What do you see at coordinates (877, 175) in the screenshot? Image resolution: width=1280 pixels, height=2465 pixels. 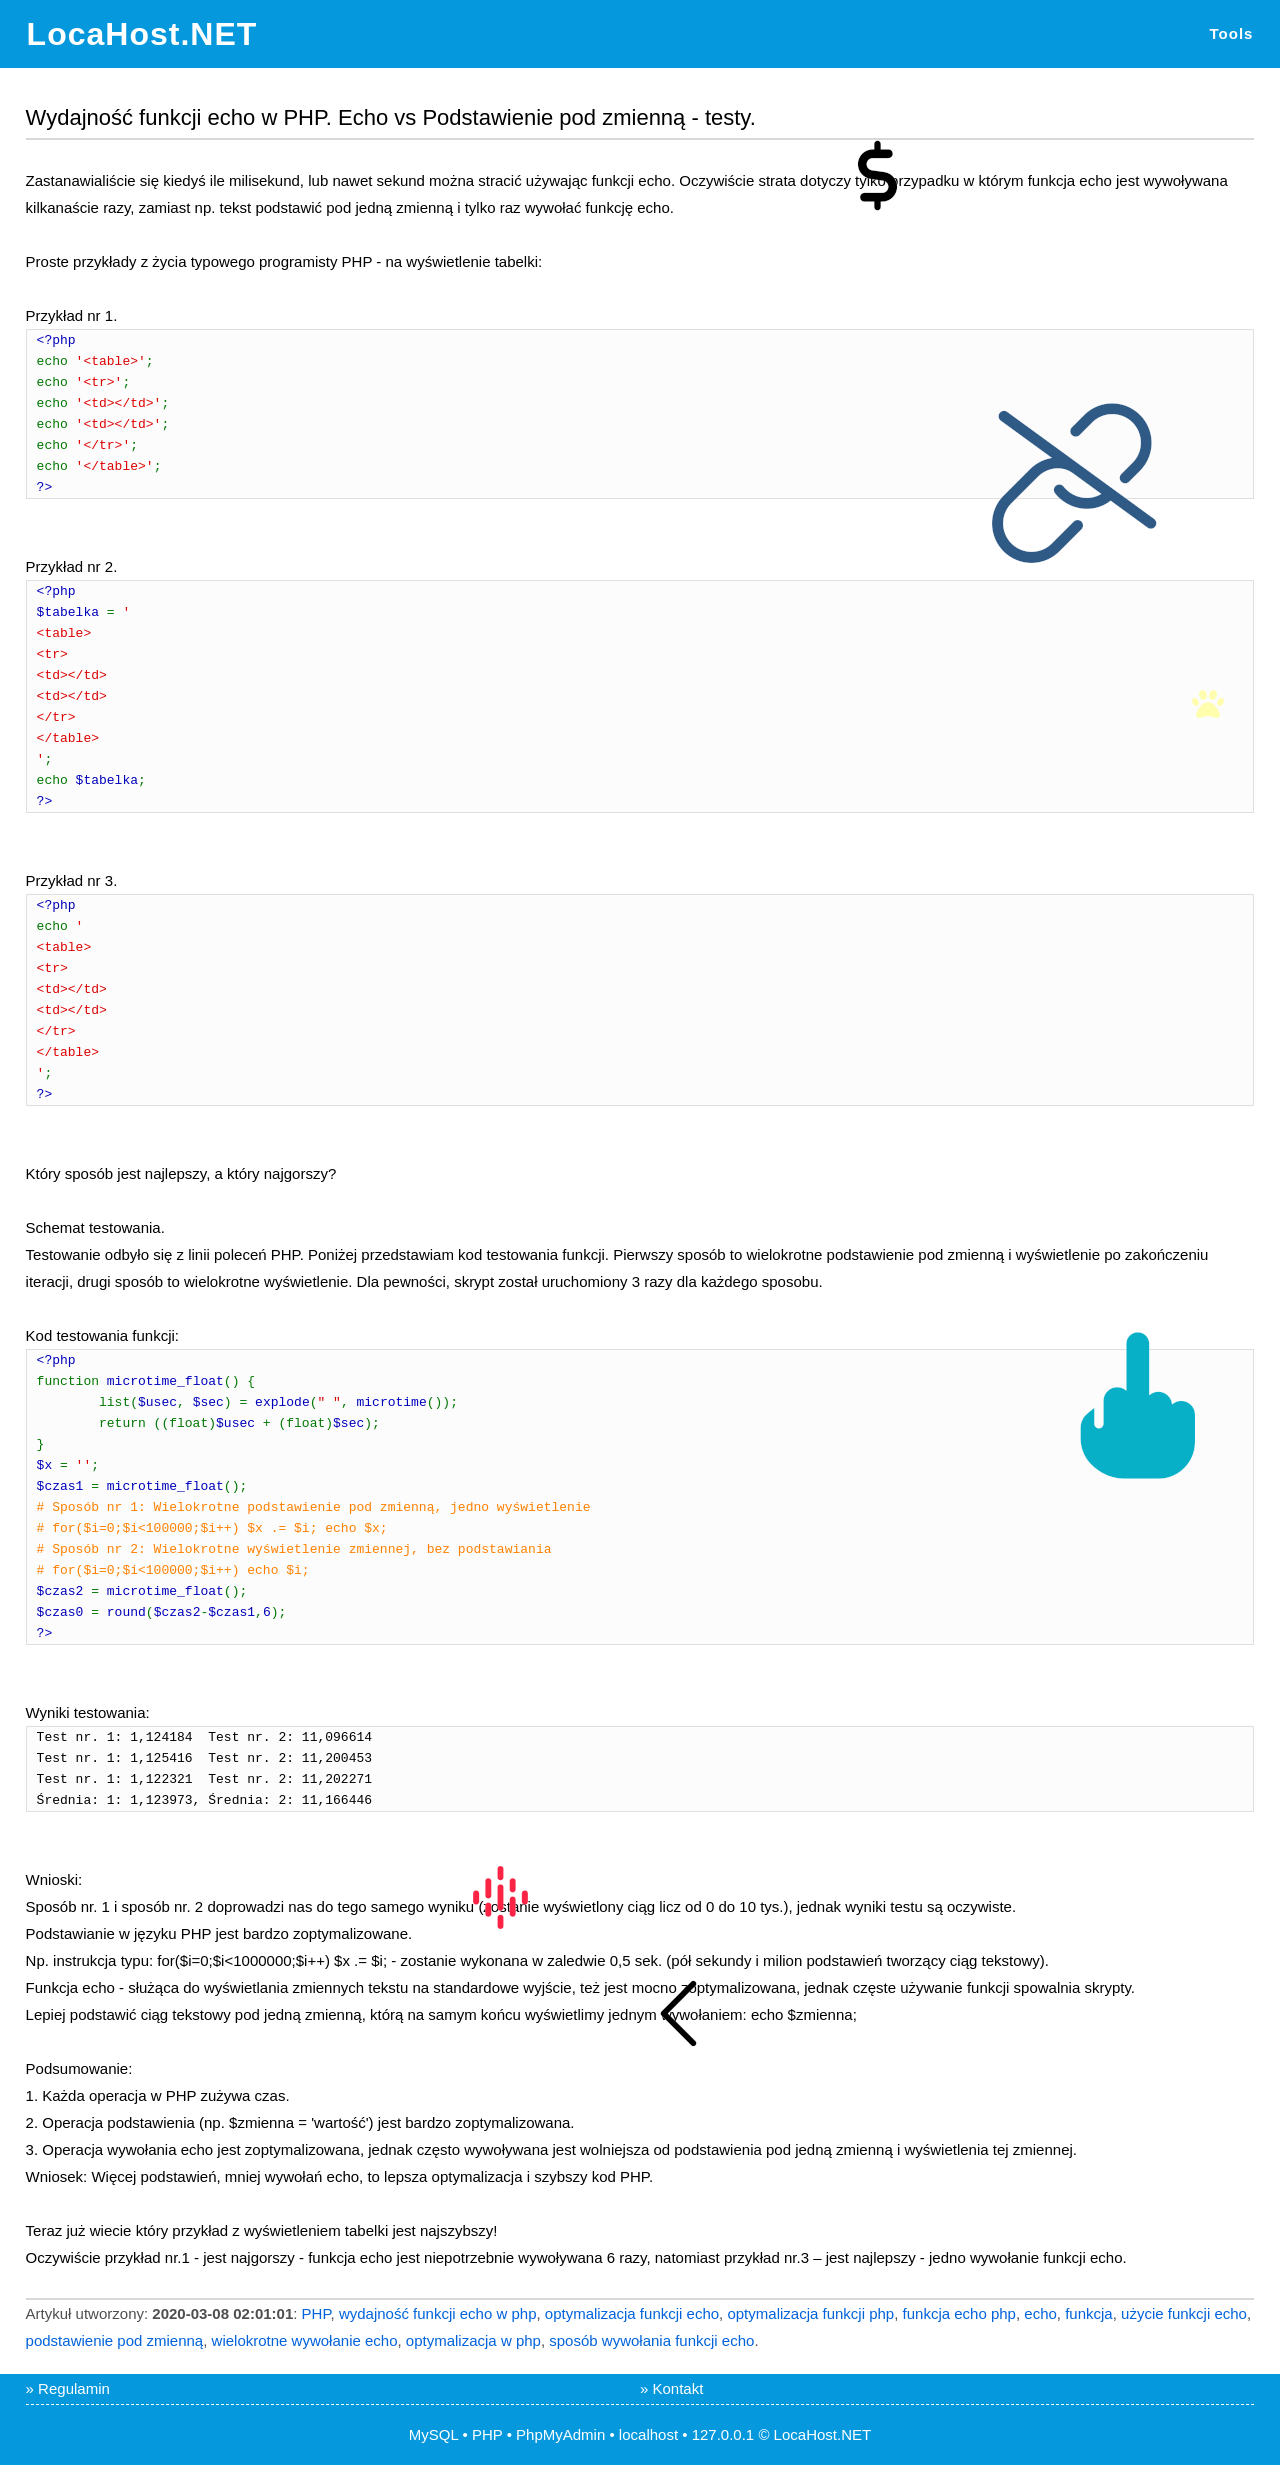 I see `view pricing or payment options` at bounding box center [877, 175].